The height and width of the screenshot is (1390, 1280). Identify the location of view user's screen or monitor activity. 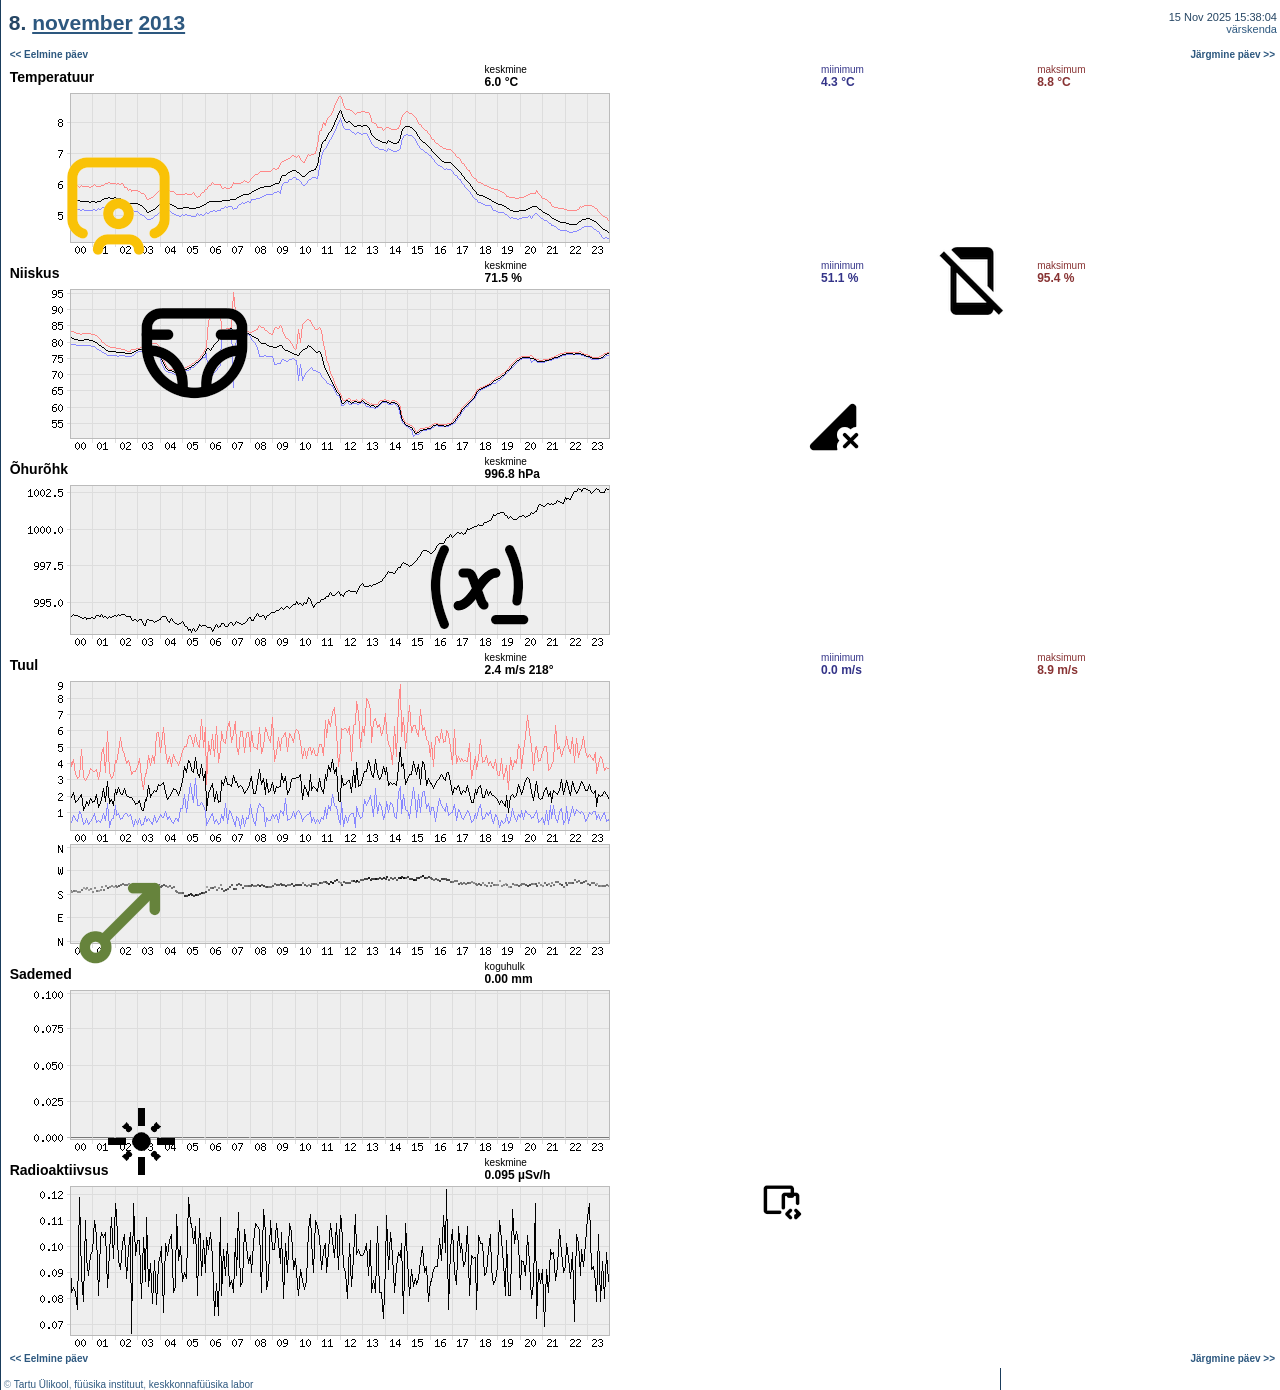
(118, 203).